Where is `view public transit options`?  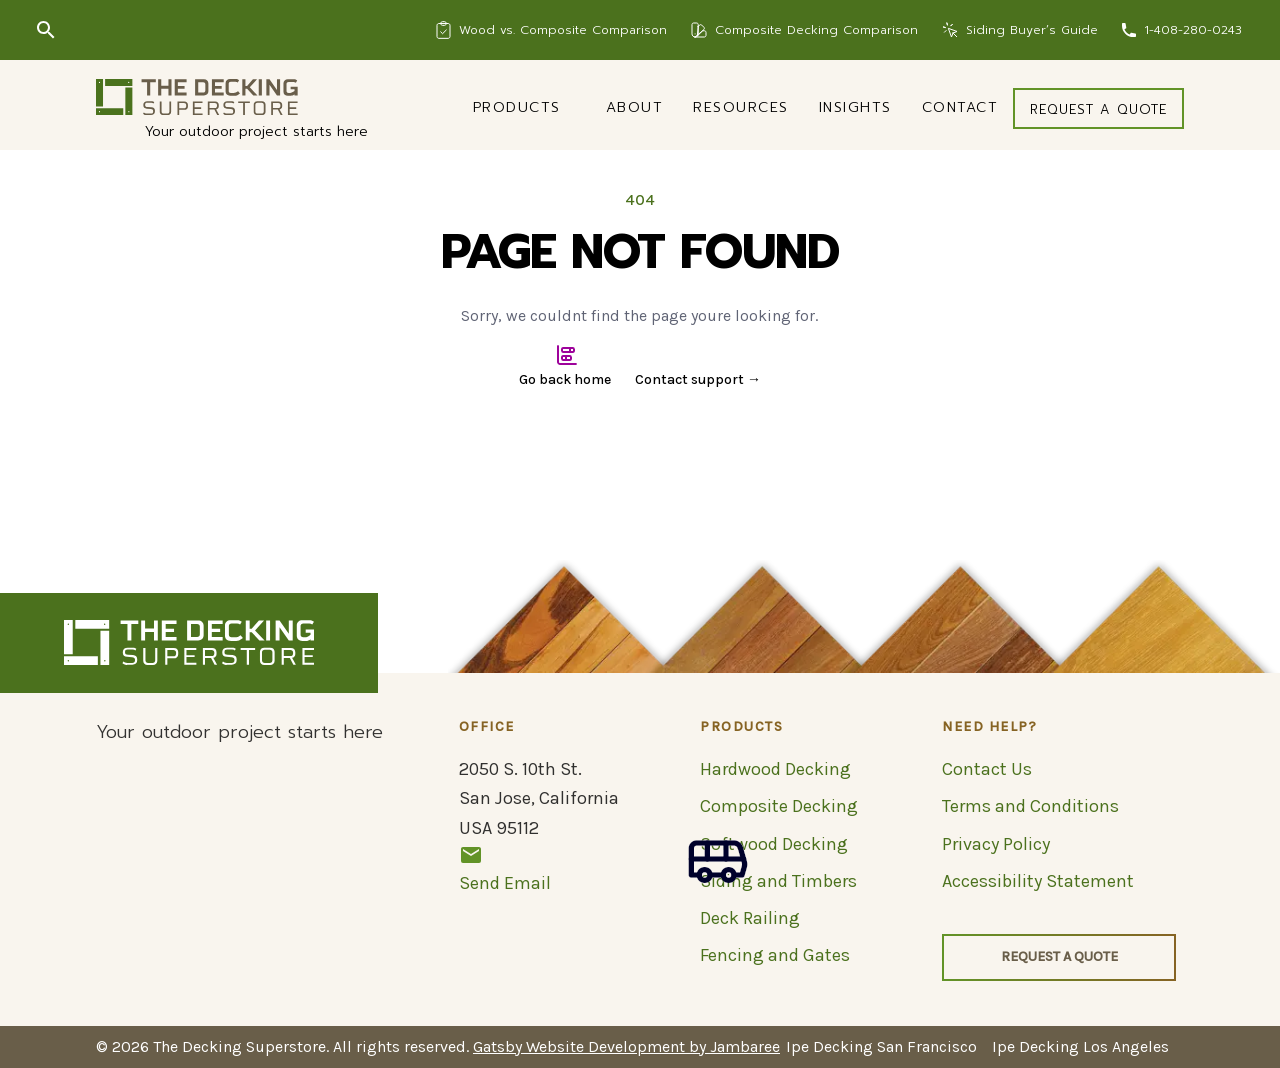
view public transit options is located at coordinates (718, 859).